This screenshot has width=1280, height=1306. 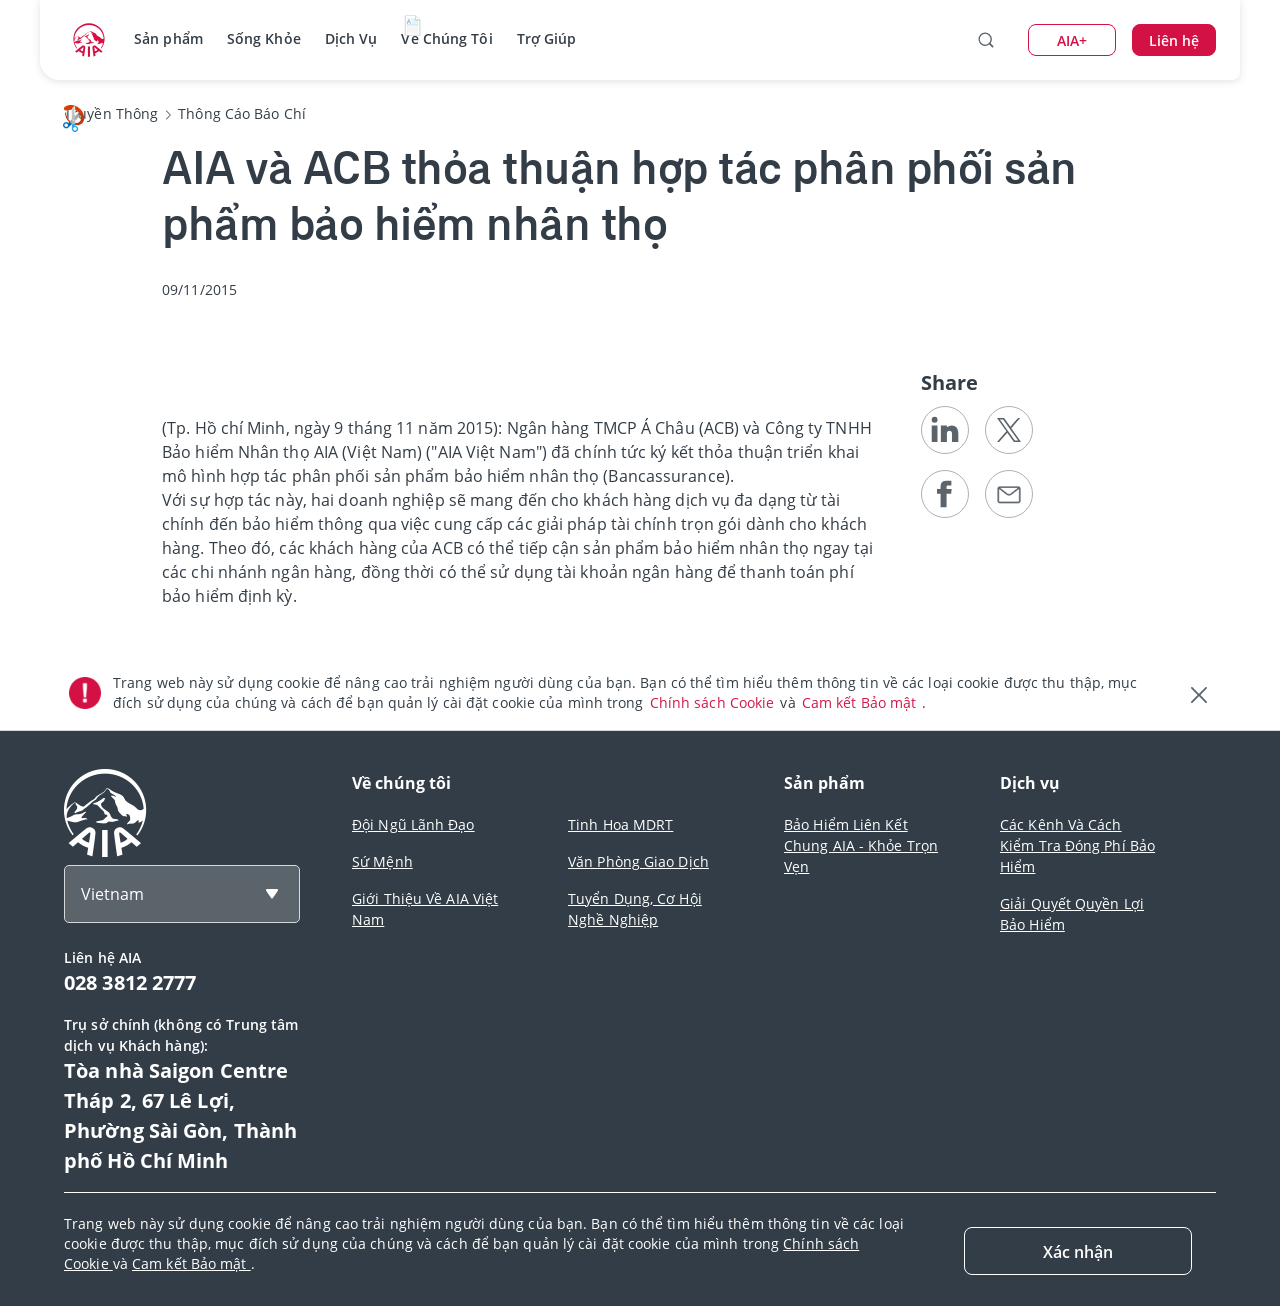 I want to click on open a text document or word processing file, so click(x=412, y=25).